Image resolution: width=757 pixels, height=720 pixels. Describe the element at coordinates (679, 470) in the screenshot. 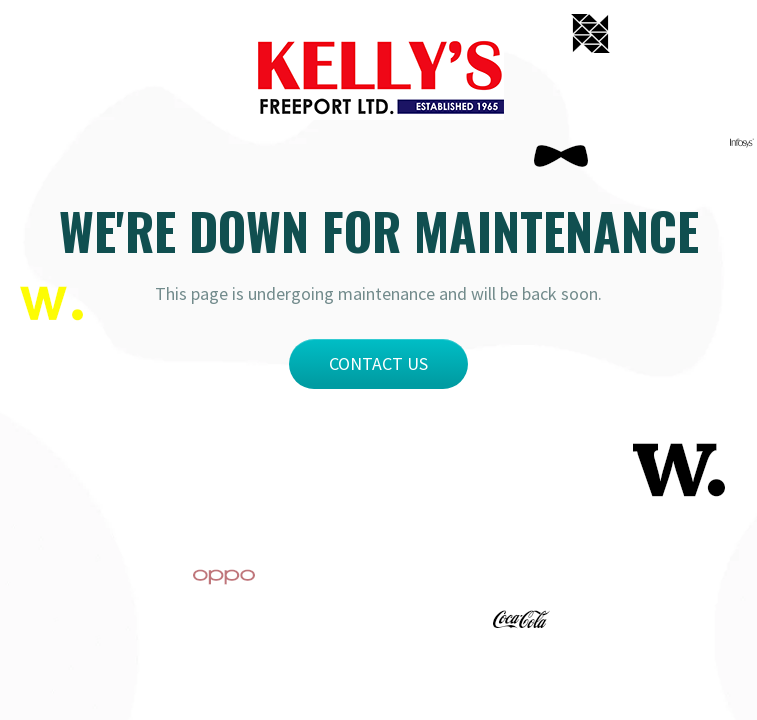

I see `open the Write.as blogging platform` at that location.